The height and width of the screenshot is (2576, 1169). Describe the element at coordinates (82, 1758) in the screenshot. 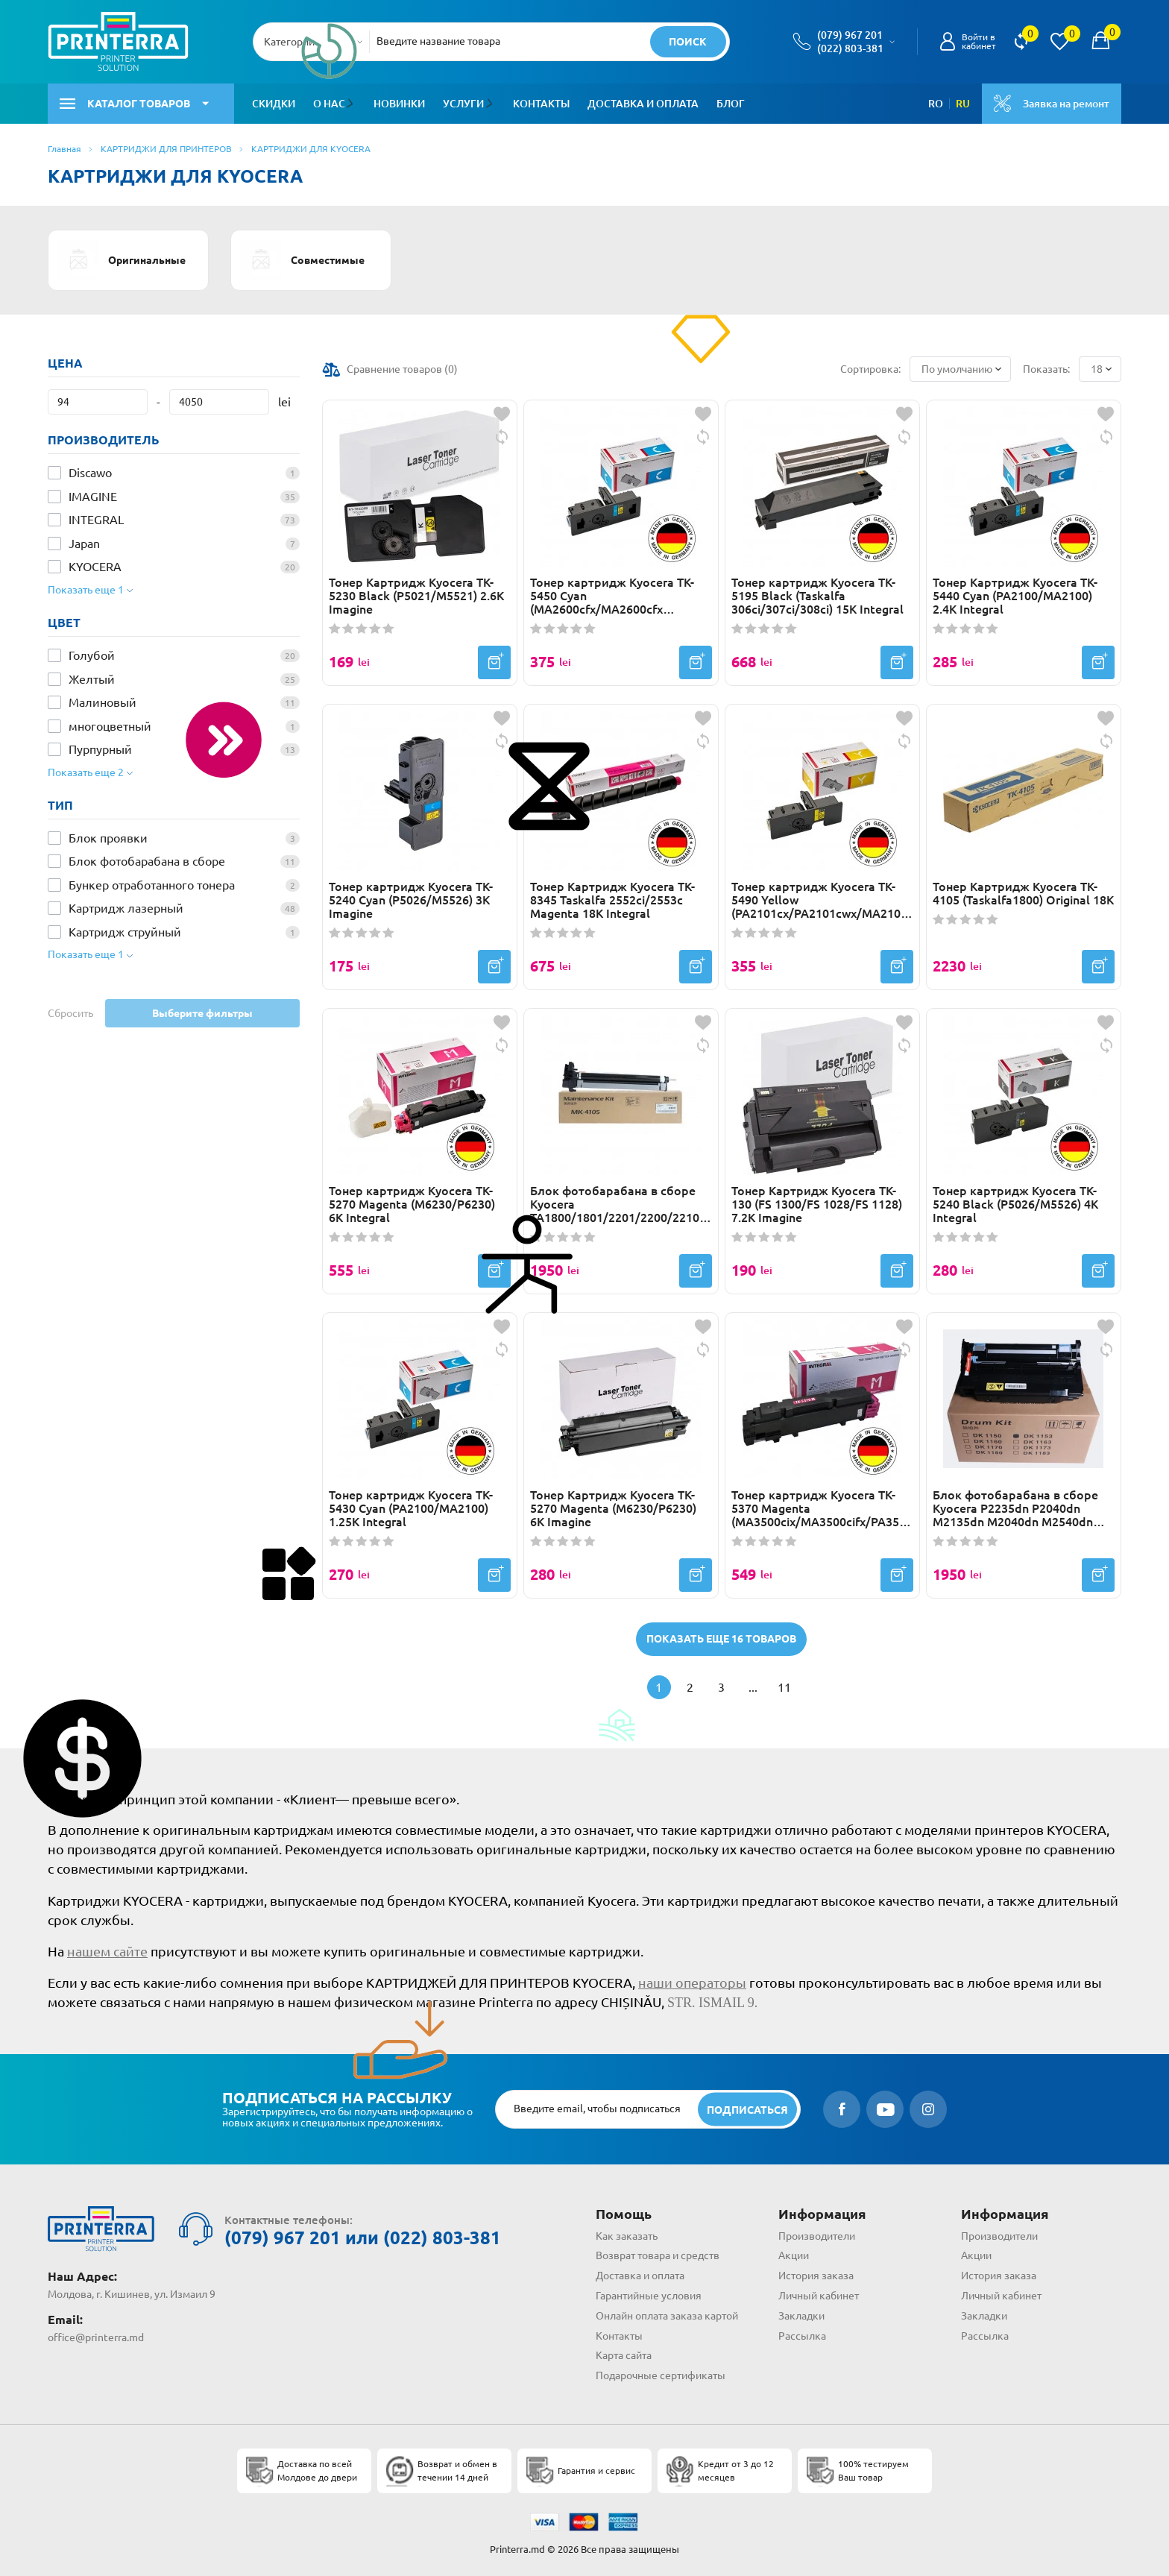

I see `view pricing or payment options` at that location.